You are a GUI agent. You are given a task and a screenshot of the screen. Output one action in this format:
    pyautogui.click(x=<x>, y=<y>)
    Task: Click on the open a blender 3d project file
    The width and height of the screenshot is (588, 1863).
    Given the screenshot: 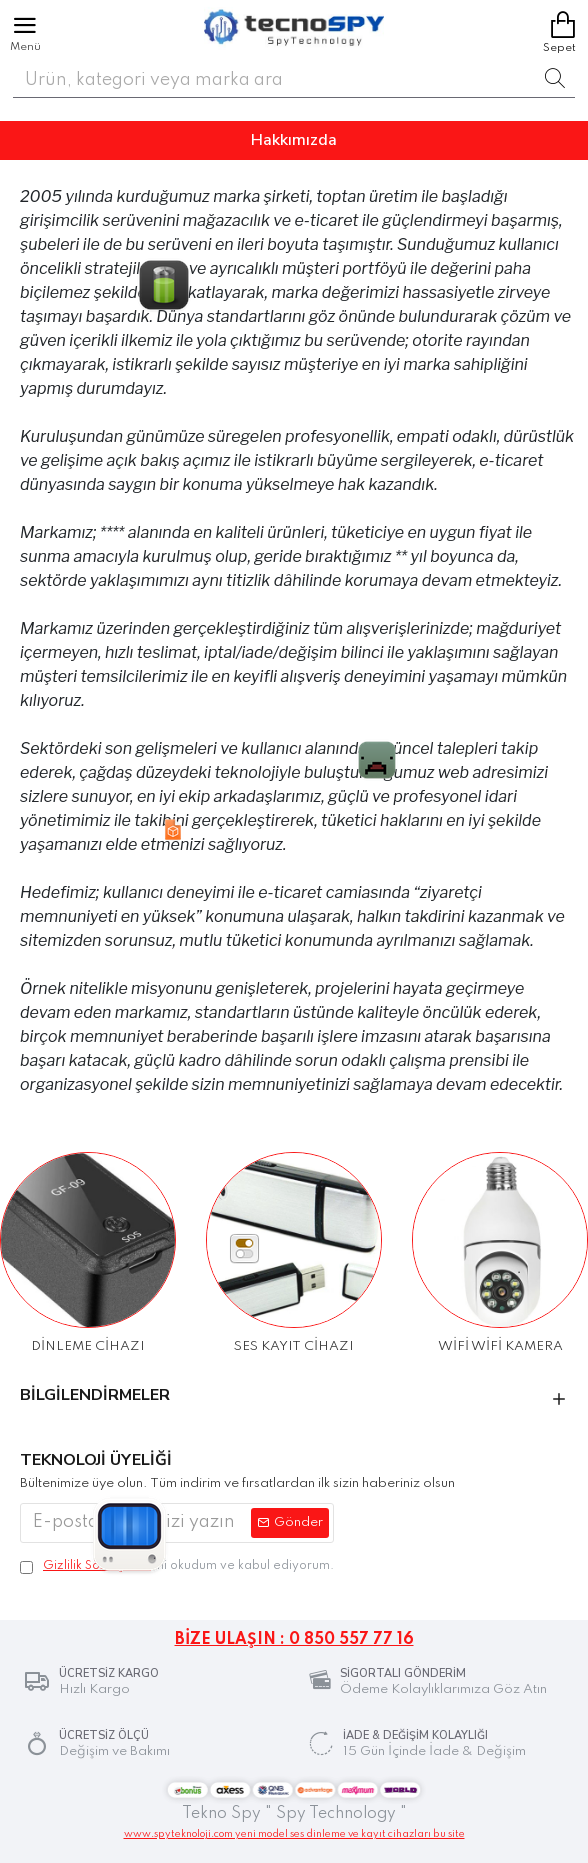 What is the action you would take?
    pyautogui.click(x=173, y=830)
    